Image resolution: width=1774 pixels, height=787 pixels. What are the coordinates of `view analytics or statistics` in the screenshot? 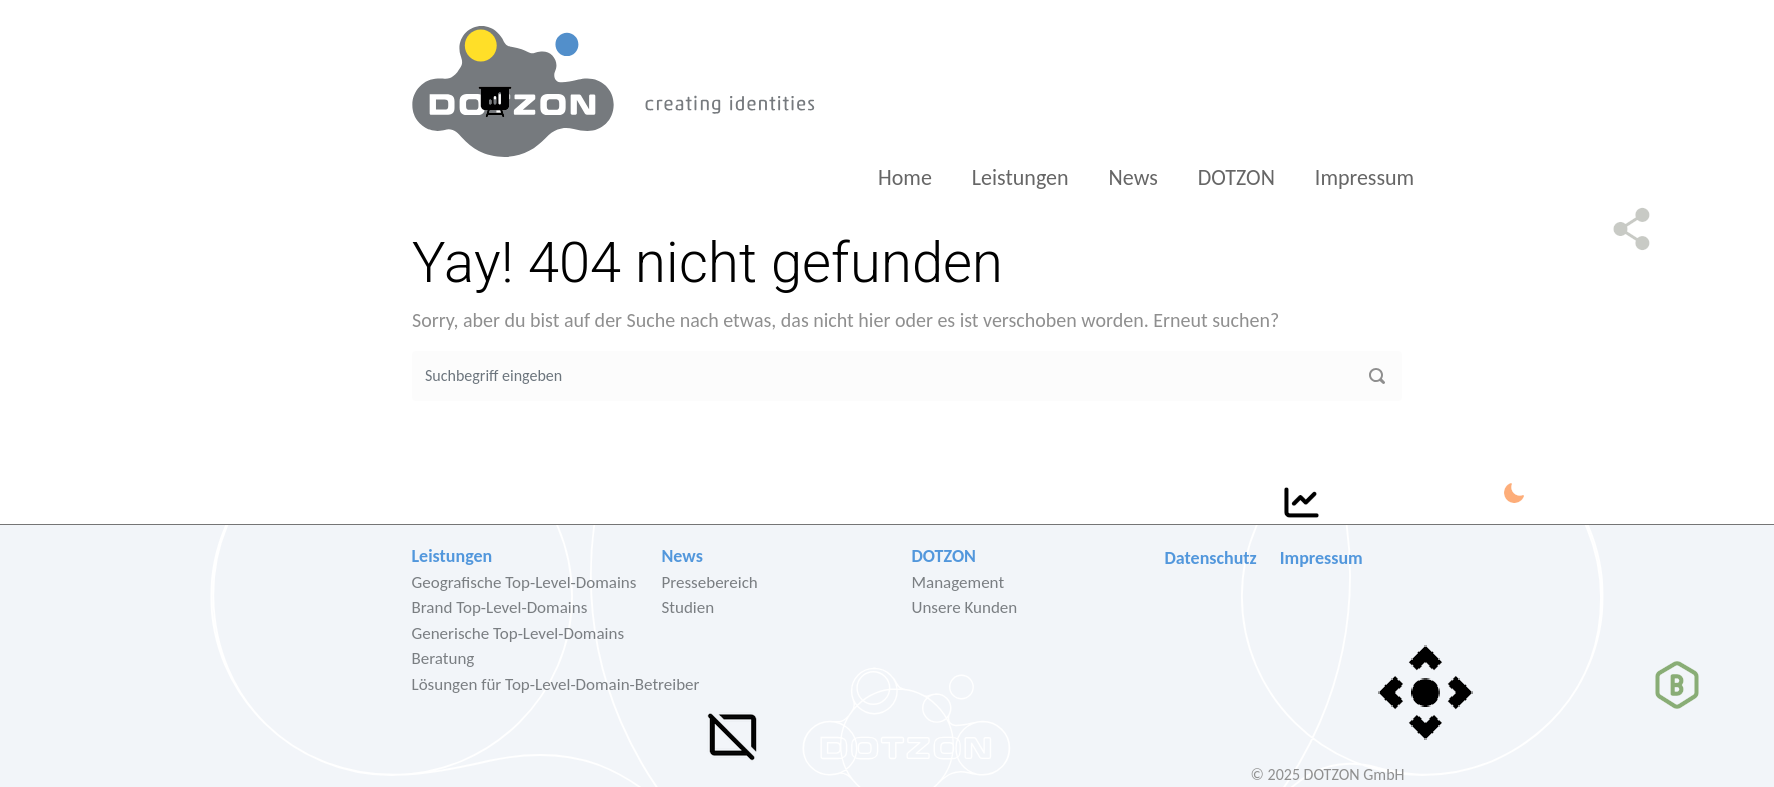 It's located at (1301, 502).